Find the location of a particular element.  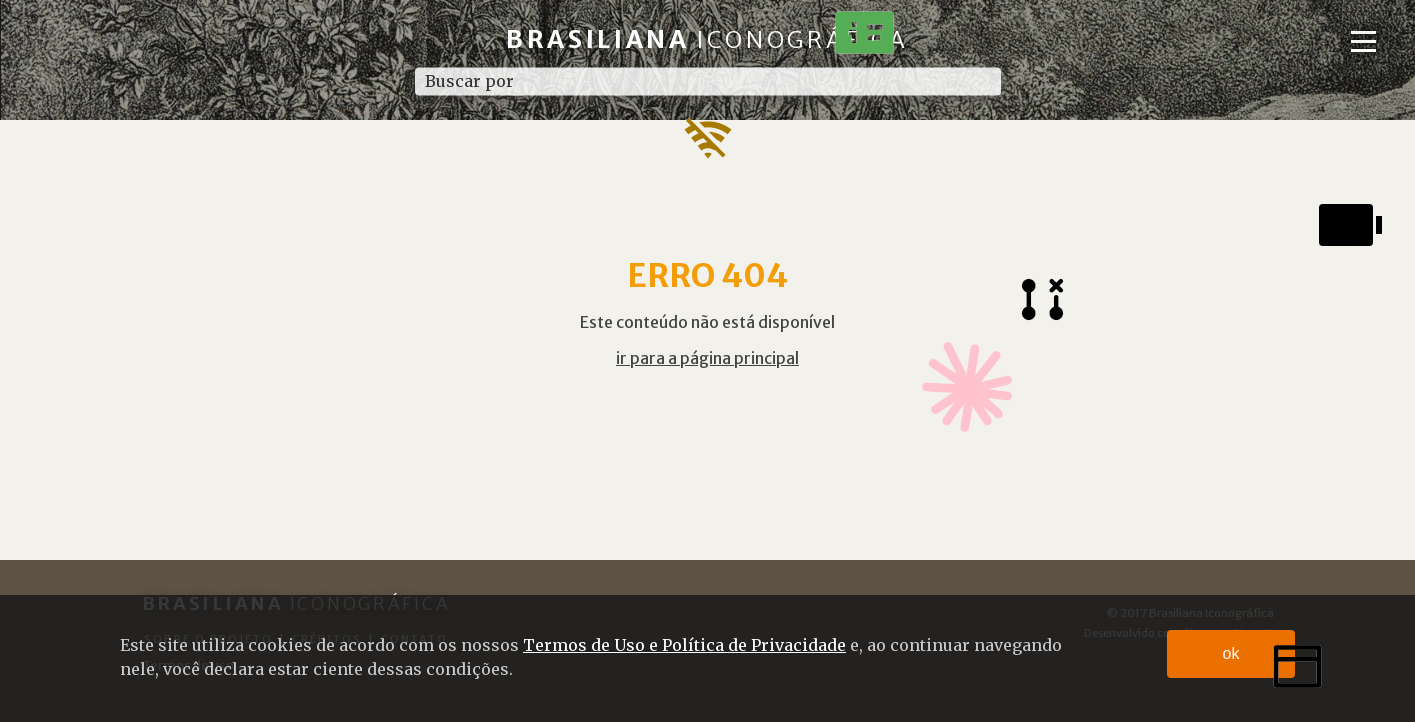

view contact or business card details is located at coordinates (864, 32).